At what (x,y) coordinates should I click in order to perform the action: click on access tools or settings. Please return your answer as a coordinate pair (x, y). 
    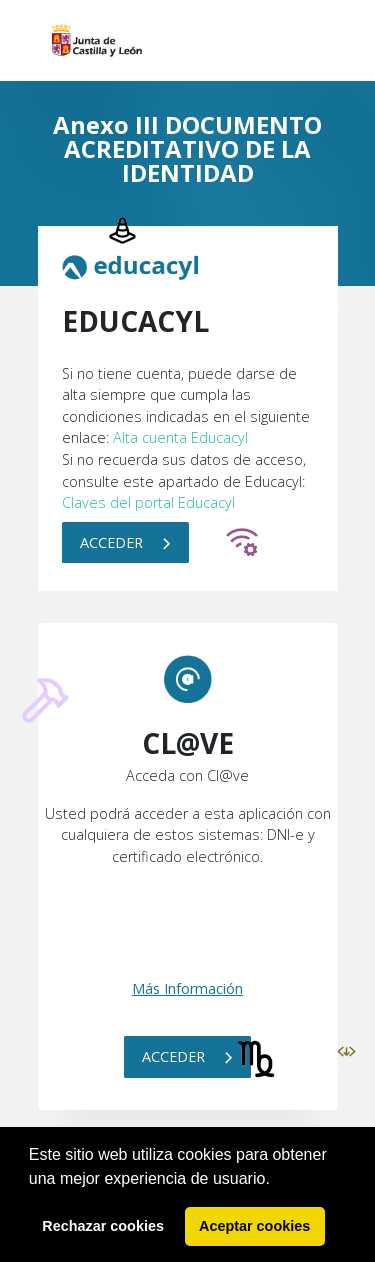
    Looking at the image, I should click on (45, 699).